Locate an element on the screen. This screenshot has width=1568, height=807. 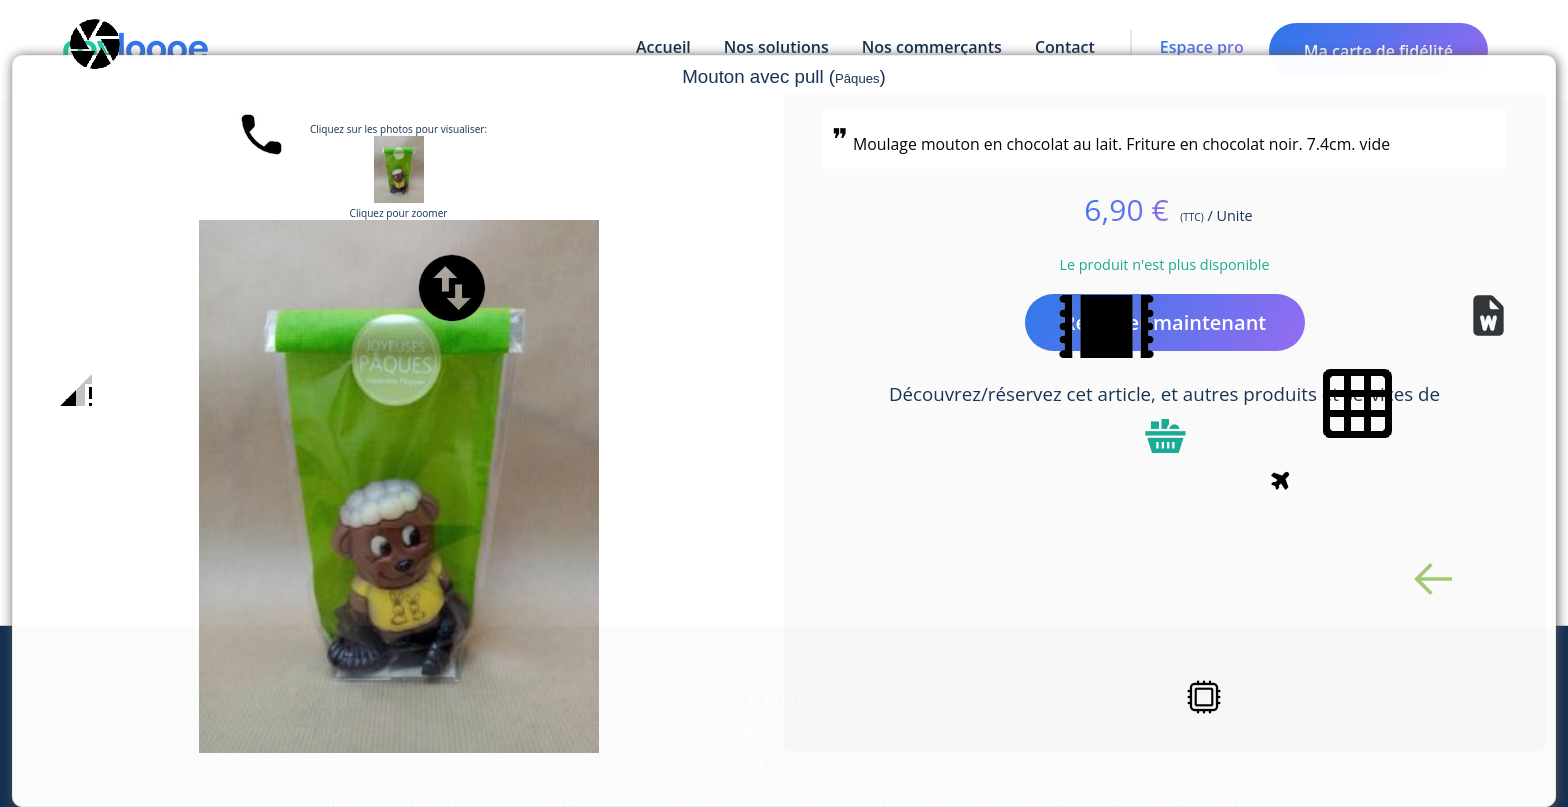
enable airplane mode is located at coordinates (1280, 480).